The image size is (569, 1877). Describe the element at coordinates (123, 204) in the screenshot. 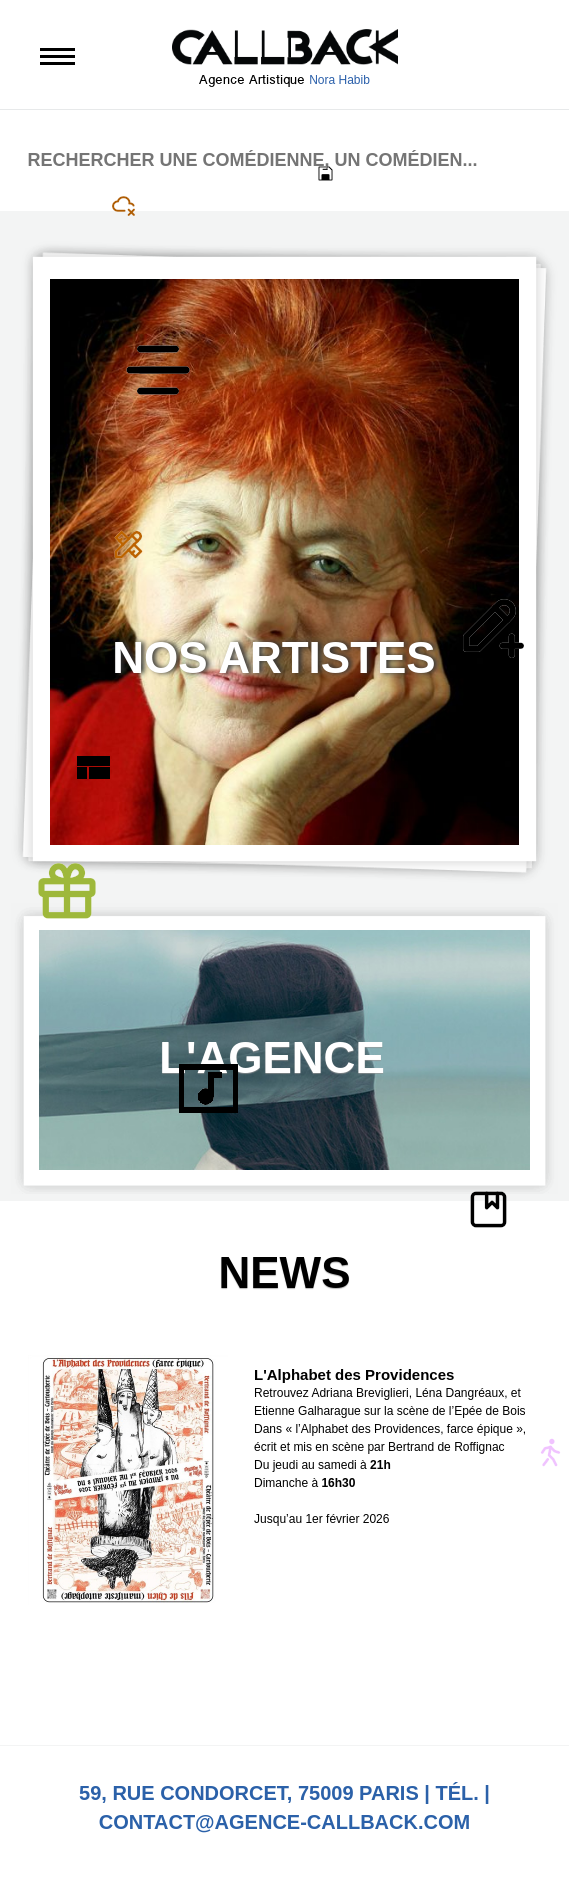

I see `disconnect from cloud storage` at that location.